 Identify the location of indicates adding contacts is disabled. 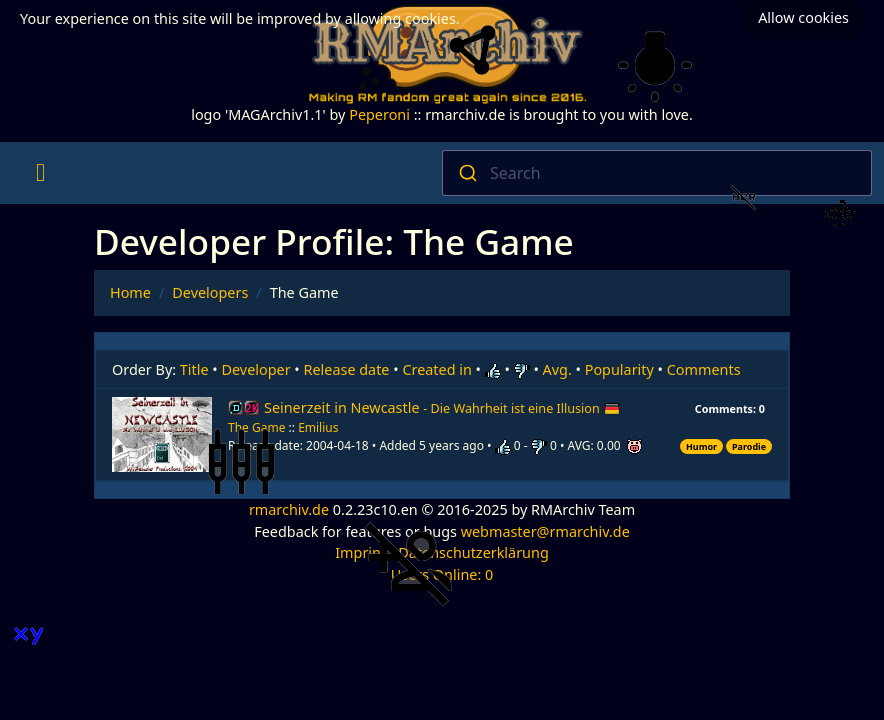
(410, 561).